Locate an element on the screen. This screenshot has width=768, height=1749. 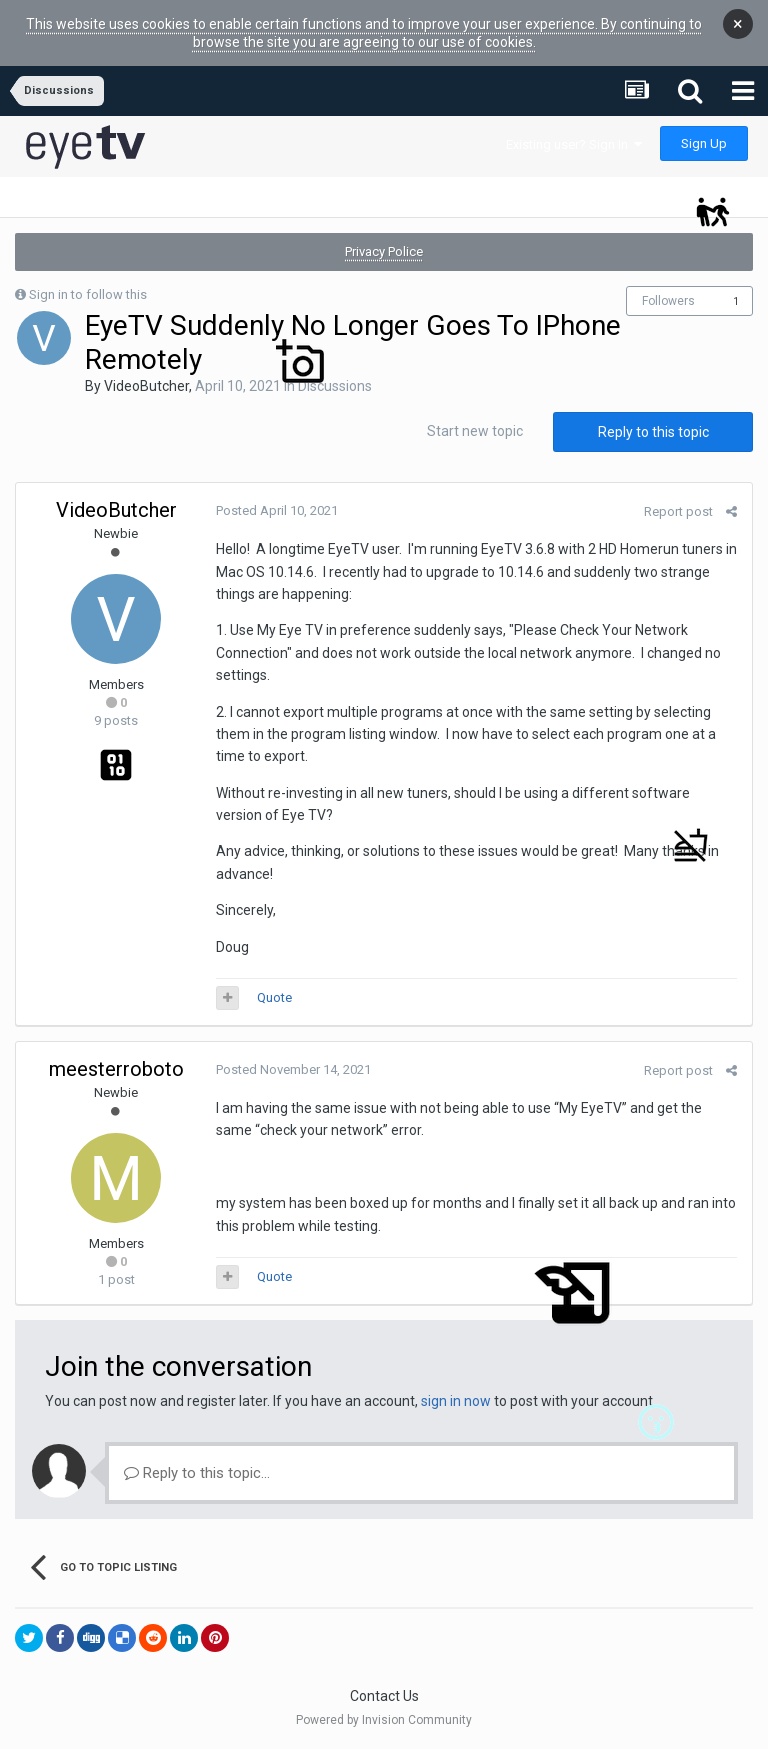
view binary or raw data is located at coordinates (116, 765).